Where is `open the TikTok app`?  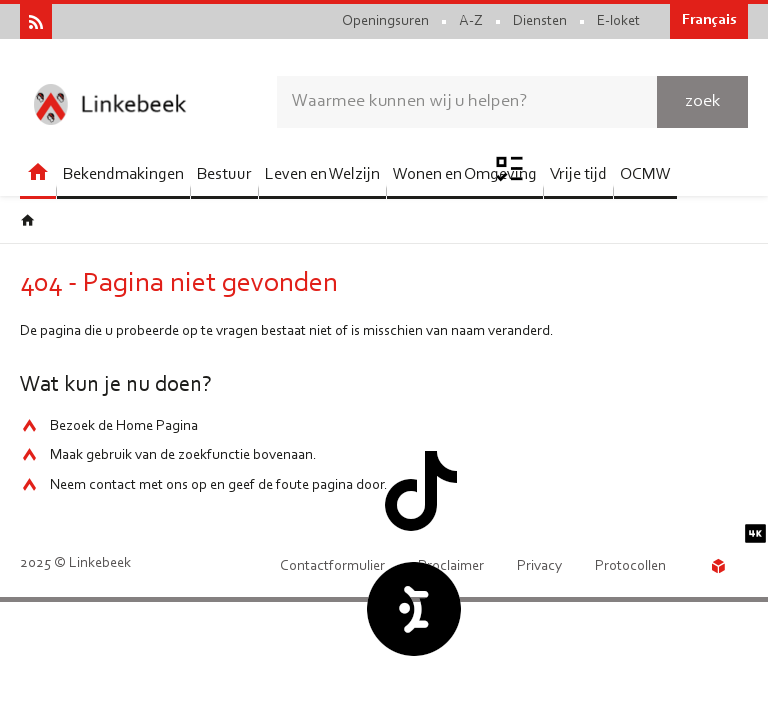
open the TikTok app is located at coordinates (421, 491).